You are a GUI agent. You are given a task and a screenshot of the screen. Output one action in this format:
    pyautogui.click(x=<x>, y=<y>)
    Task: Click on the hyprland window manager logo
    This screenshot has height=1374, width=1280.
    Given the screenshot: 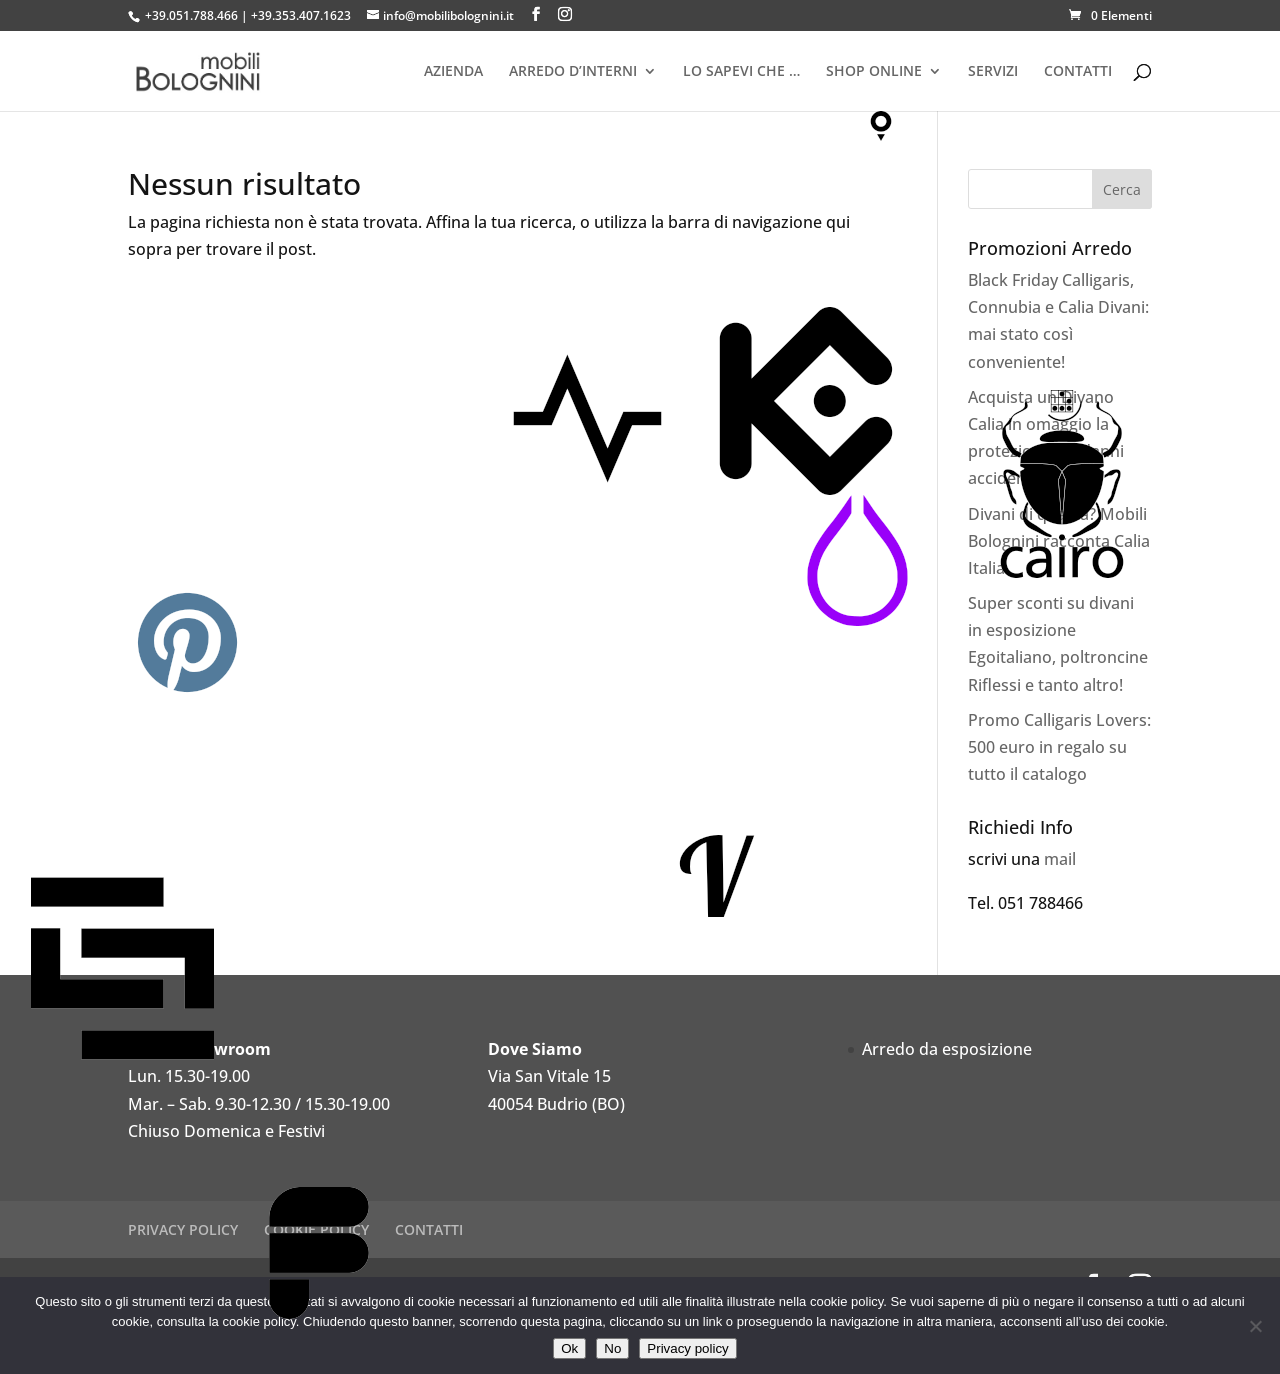 What is the action you would take?
    pyautogui.click(x=857, y=560)
    